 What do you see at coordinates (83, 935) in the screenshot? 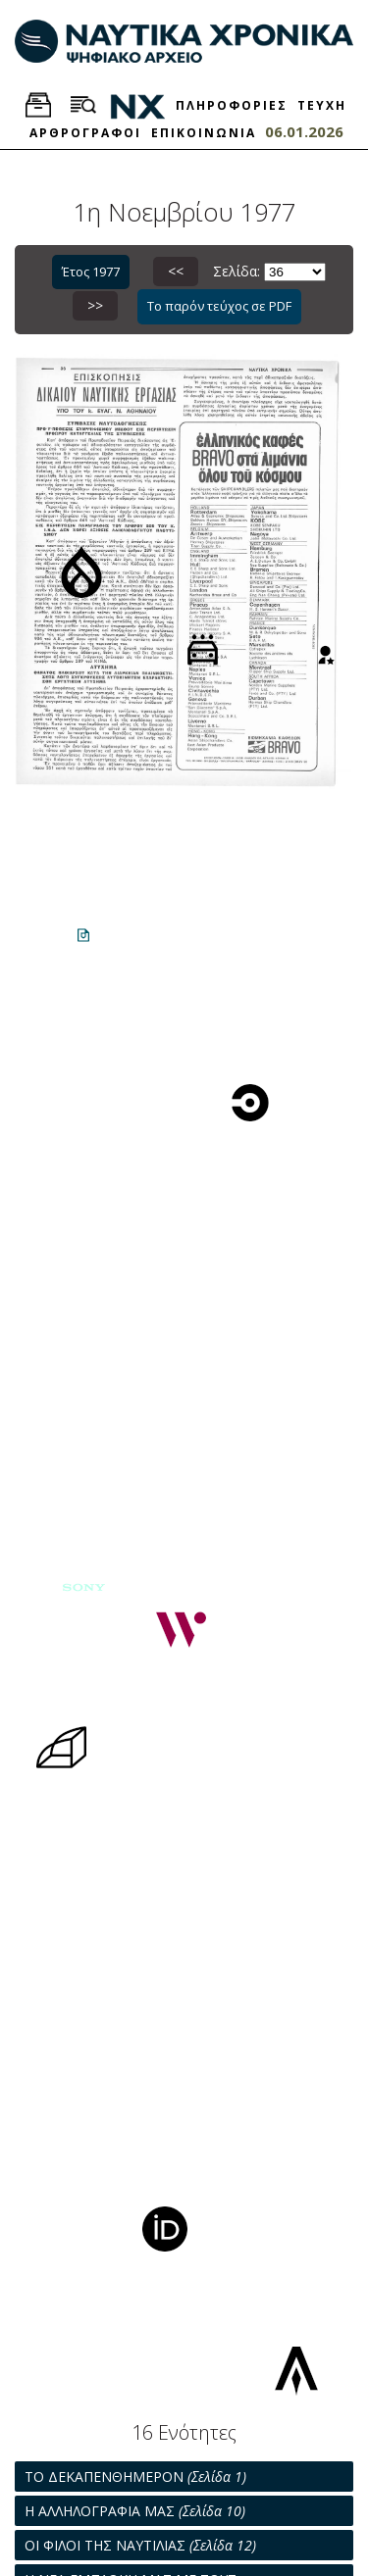
I see `view protected or secured document` at bounding box center [83, 935].